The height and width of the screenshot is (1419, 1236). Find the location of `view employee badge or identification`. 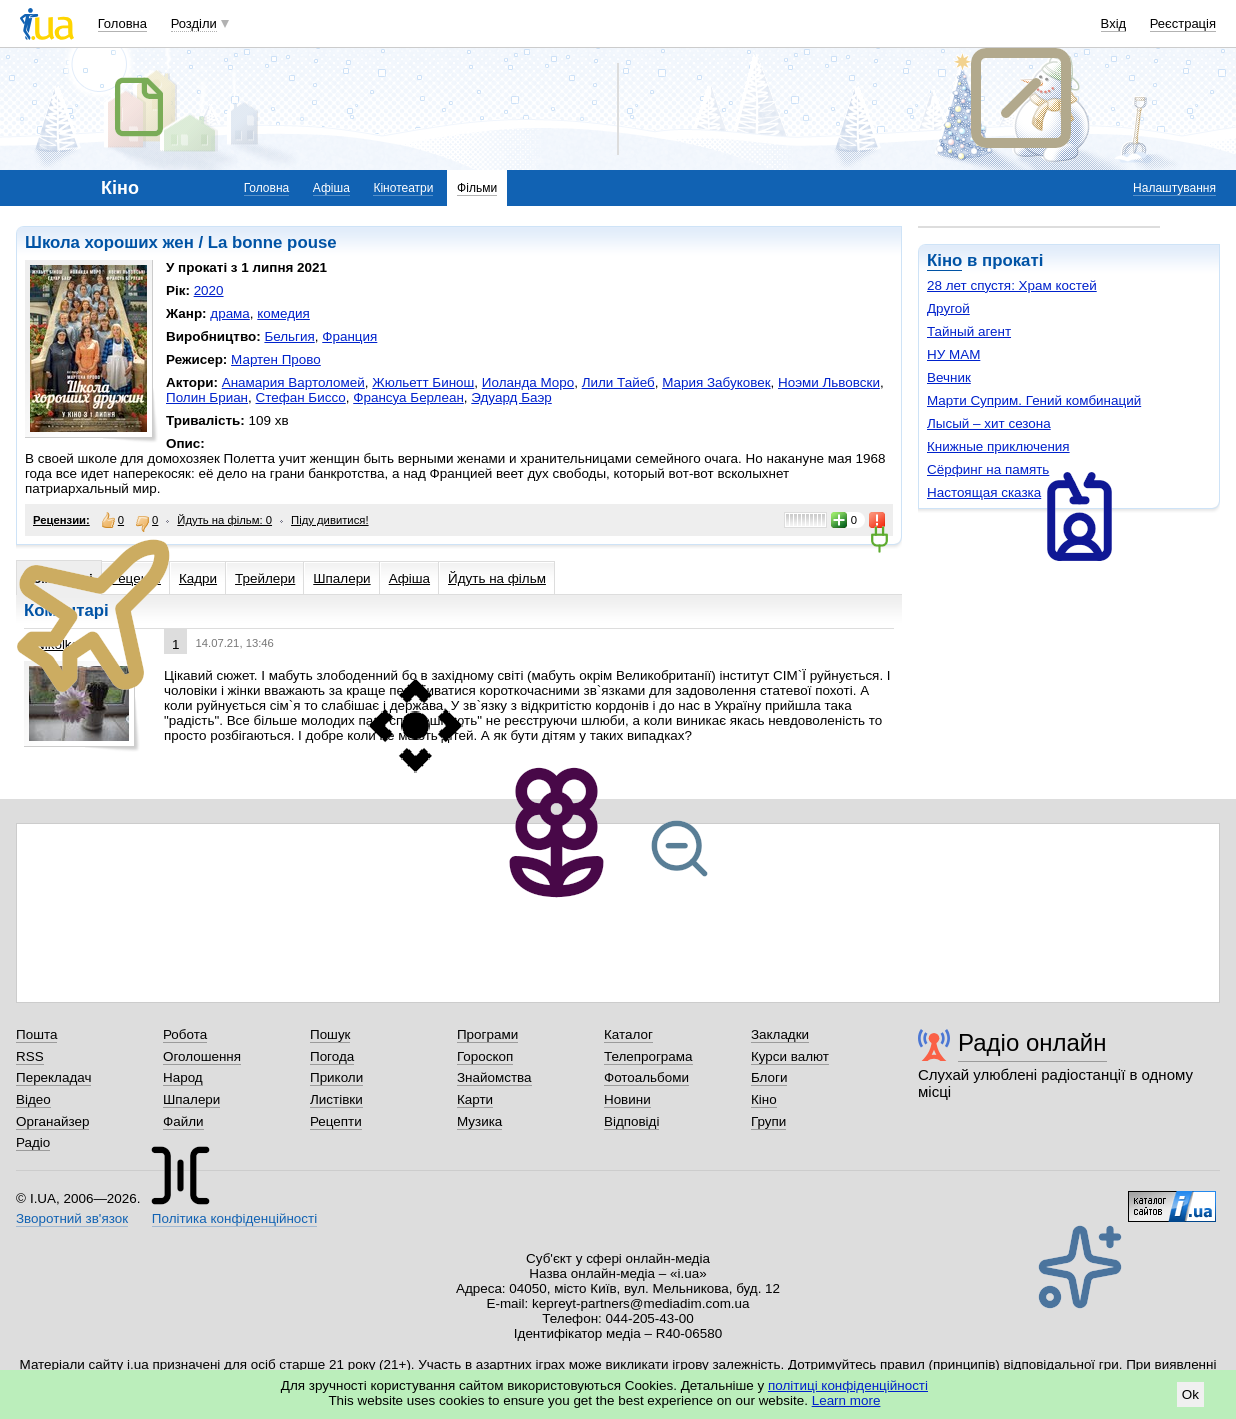

view employee badge or identification is located at coordinates (1079, 516).